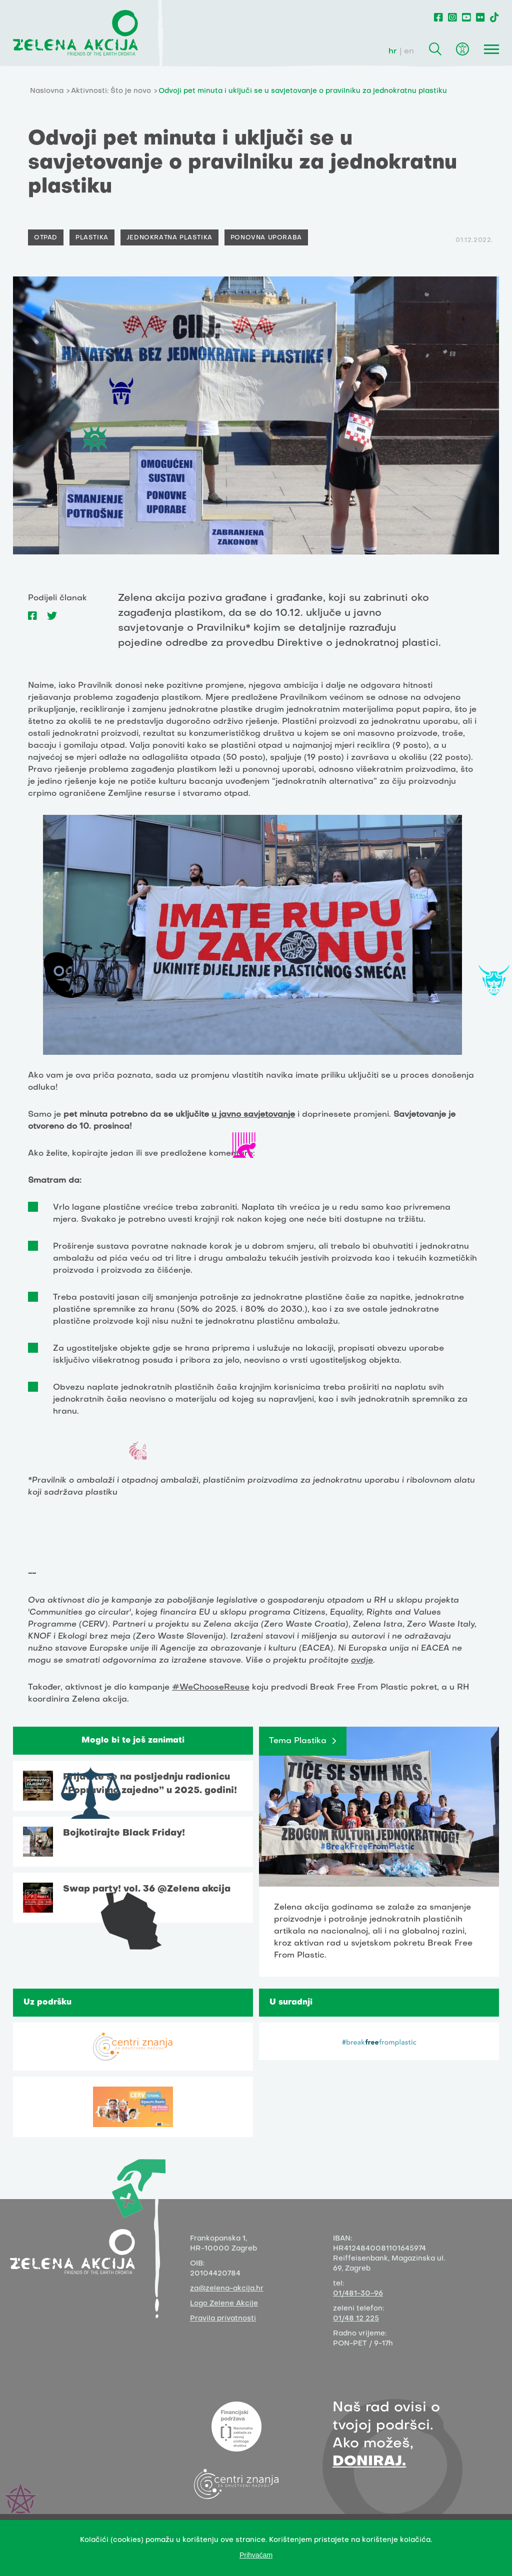 This screenshot has height=2576, width=512. I want to click on select viking or warrior character class, so click(122, 391).